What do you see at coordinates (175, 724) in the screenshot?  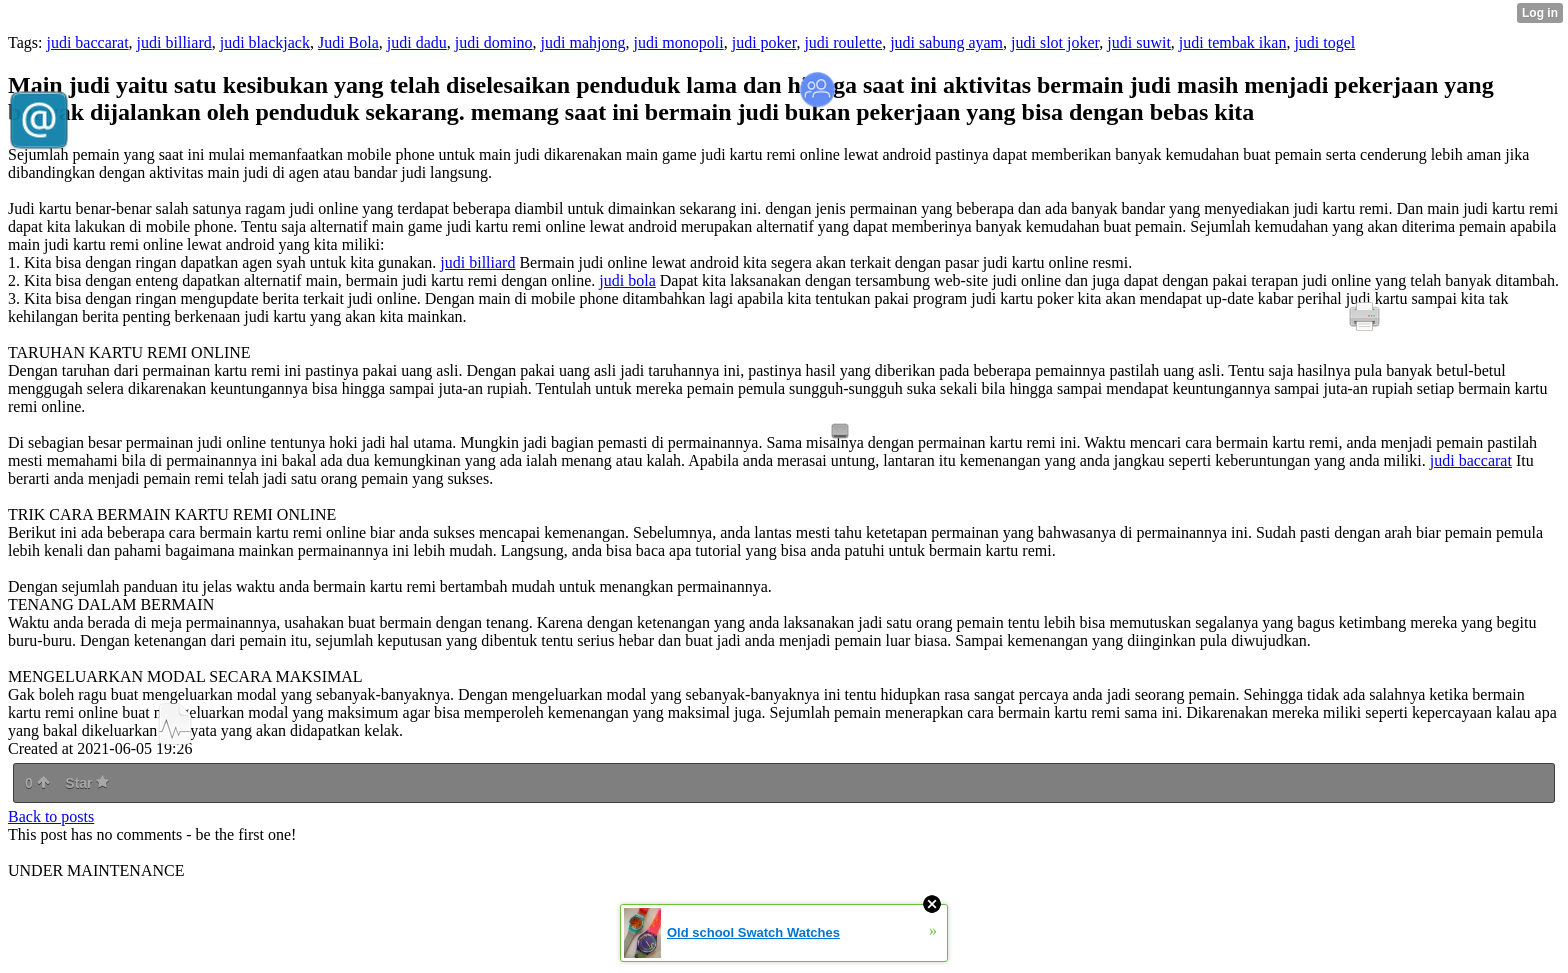 I see `view system log file` at bounding box center [175, 724].